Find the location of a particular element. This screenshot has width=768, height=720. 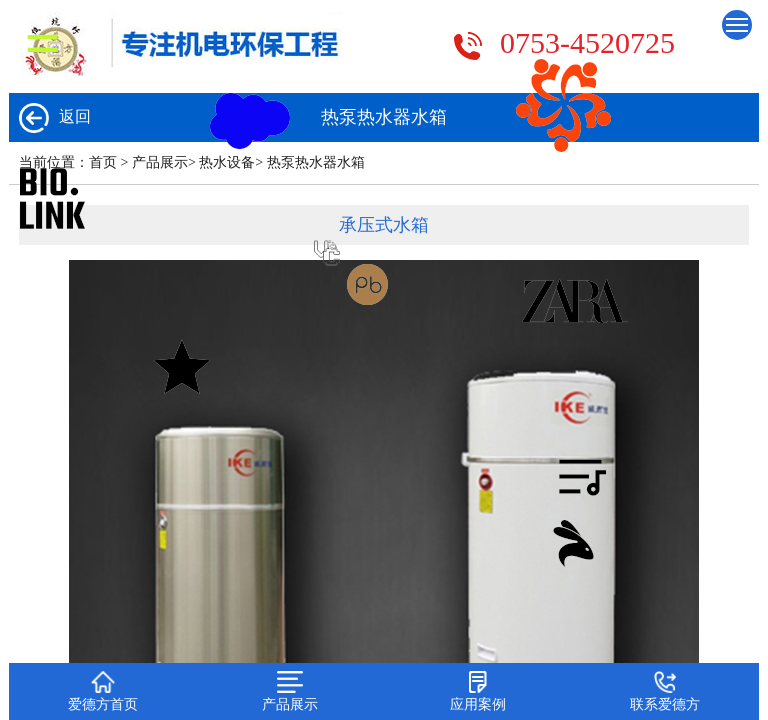

prepbytes logo is located at coordinates (367, 284).